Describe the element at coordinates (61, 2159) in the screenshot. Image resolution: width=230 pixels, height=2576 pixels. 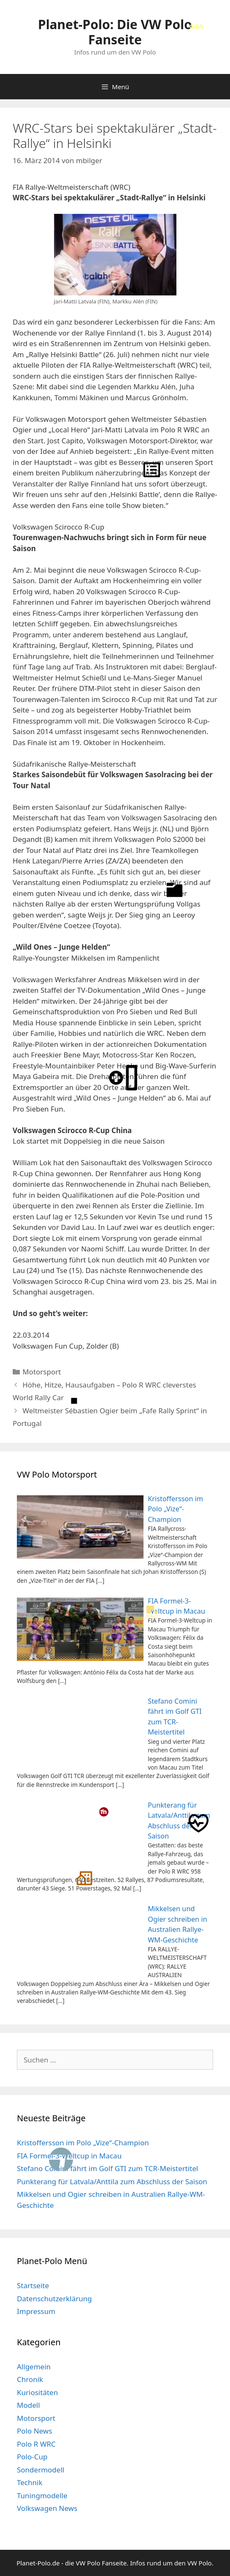
I see `open twinmotion application` at that location.